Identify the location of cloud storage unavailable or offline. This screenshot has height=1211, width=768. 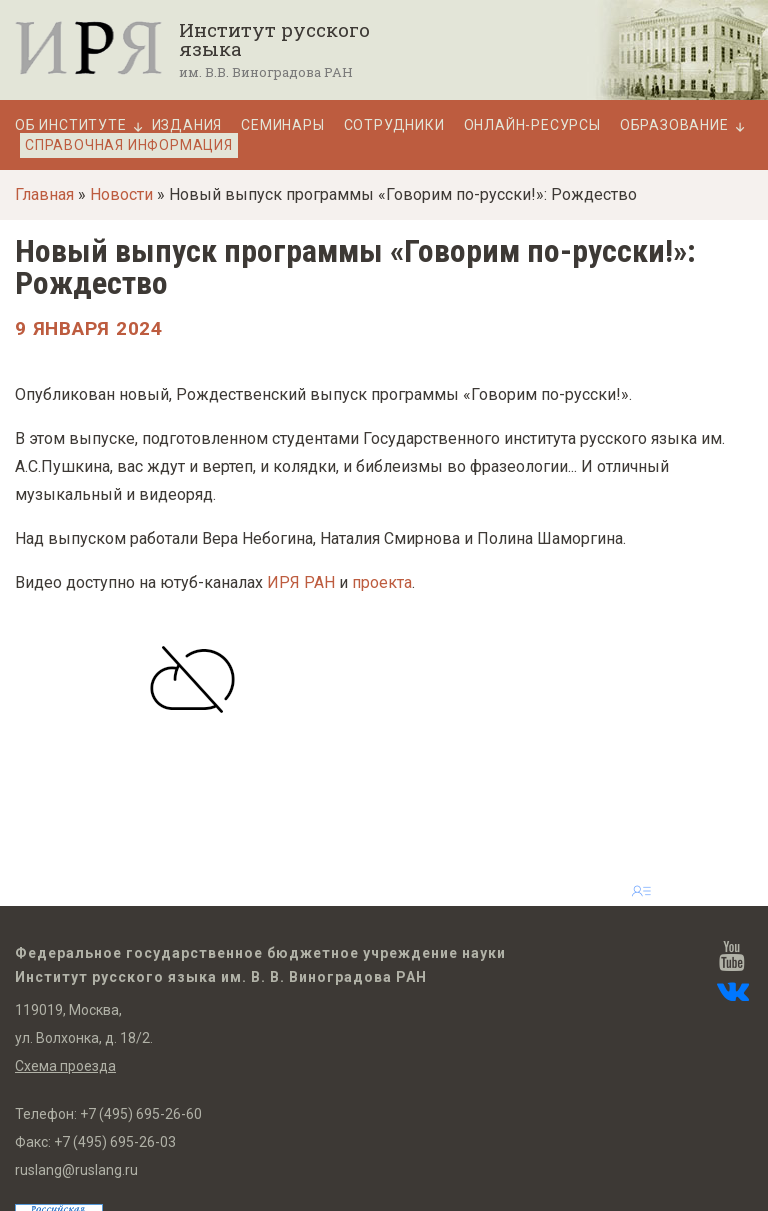
(192, 679).